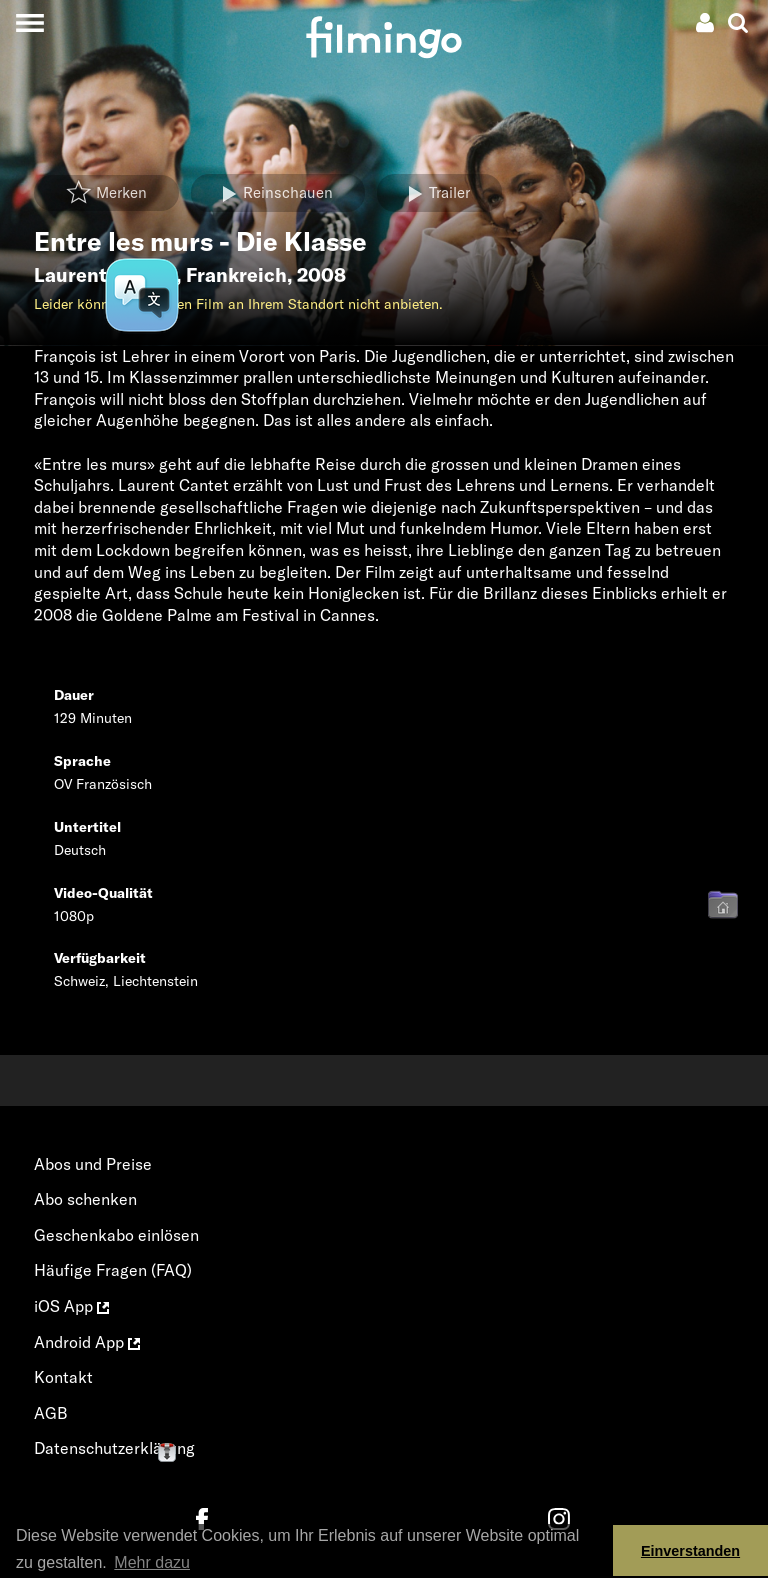  Describe the element at coordinates (167, 1453) in the screenshot. I see `open transmission torrent client` at that location.